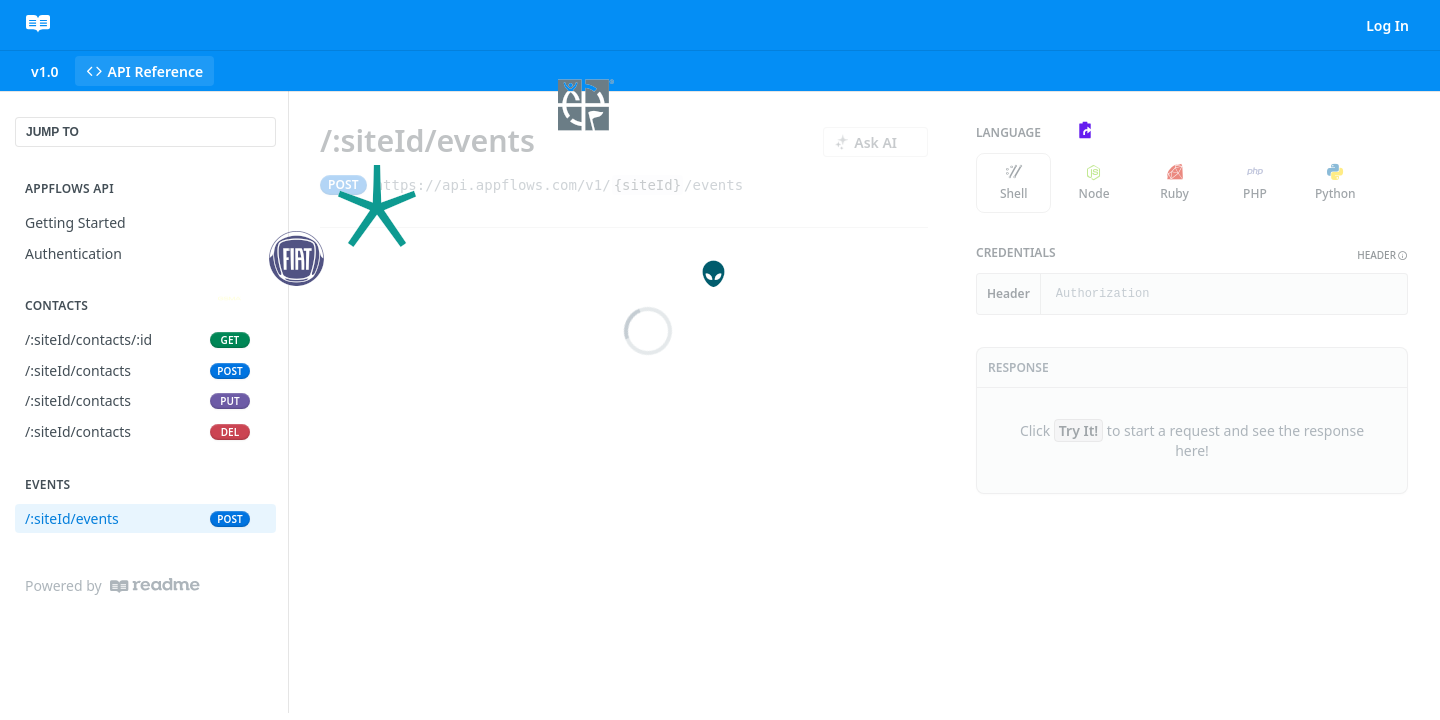 The width and height of the screenshot is (1440, 720). What do you see at coordinates (229, 298) in the screenshot?
I see `GSMA organization logo` at bounding box center [229, 298].